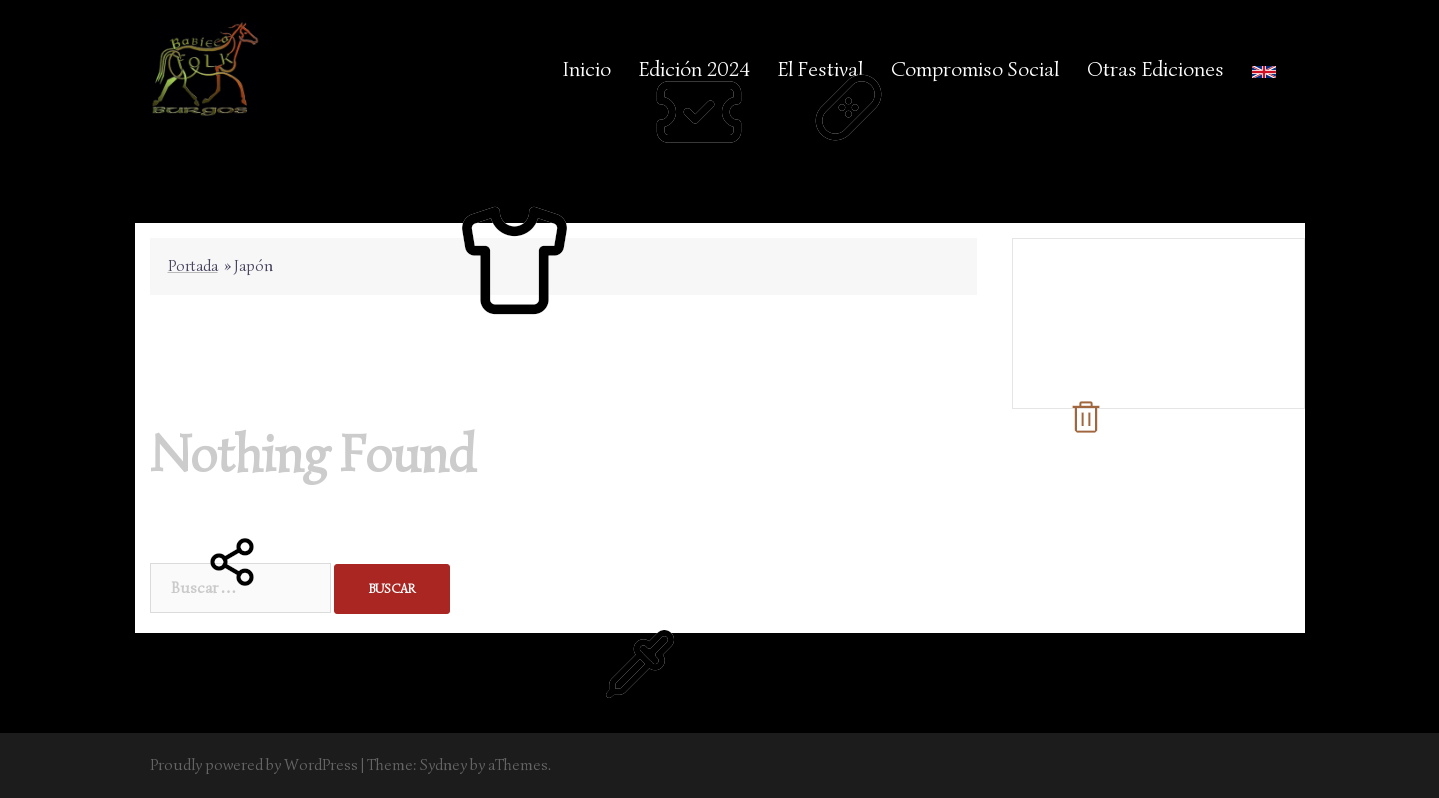  Describe the element at coordinates (232, 562) in the screenshot. I see `share content with others` at that location.